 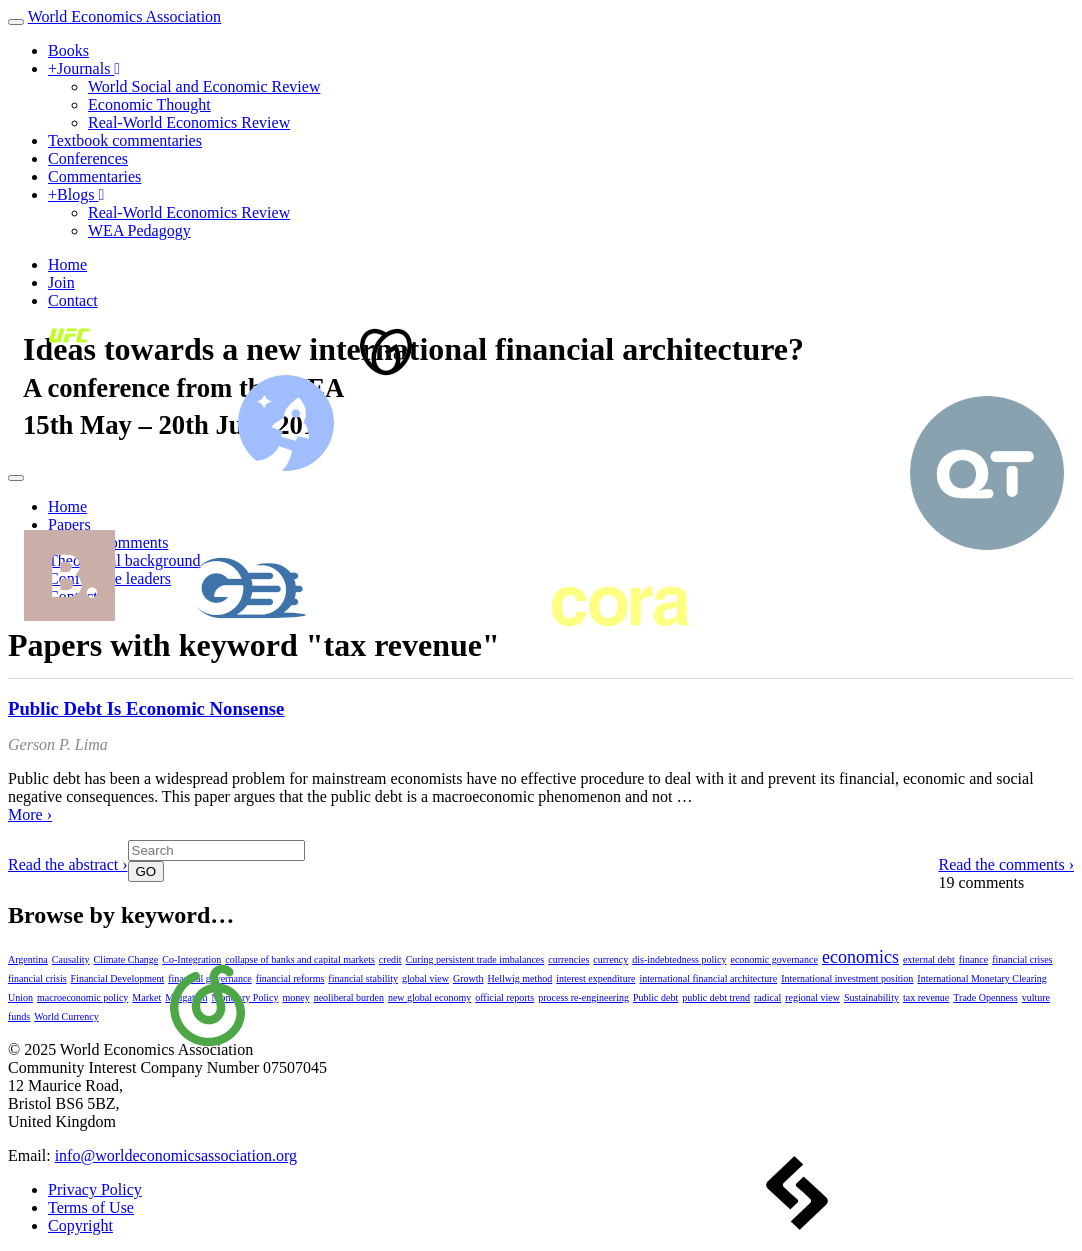 What do you see at coordinates (286, 423) in the screenshot?
I see `starship cross-shell prompt branding` at bounding box center [286, 423].